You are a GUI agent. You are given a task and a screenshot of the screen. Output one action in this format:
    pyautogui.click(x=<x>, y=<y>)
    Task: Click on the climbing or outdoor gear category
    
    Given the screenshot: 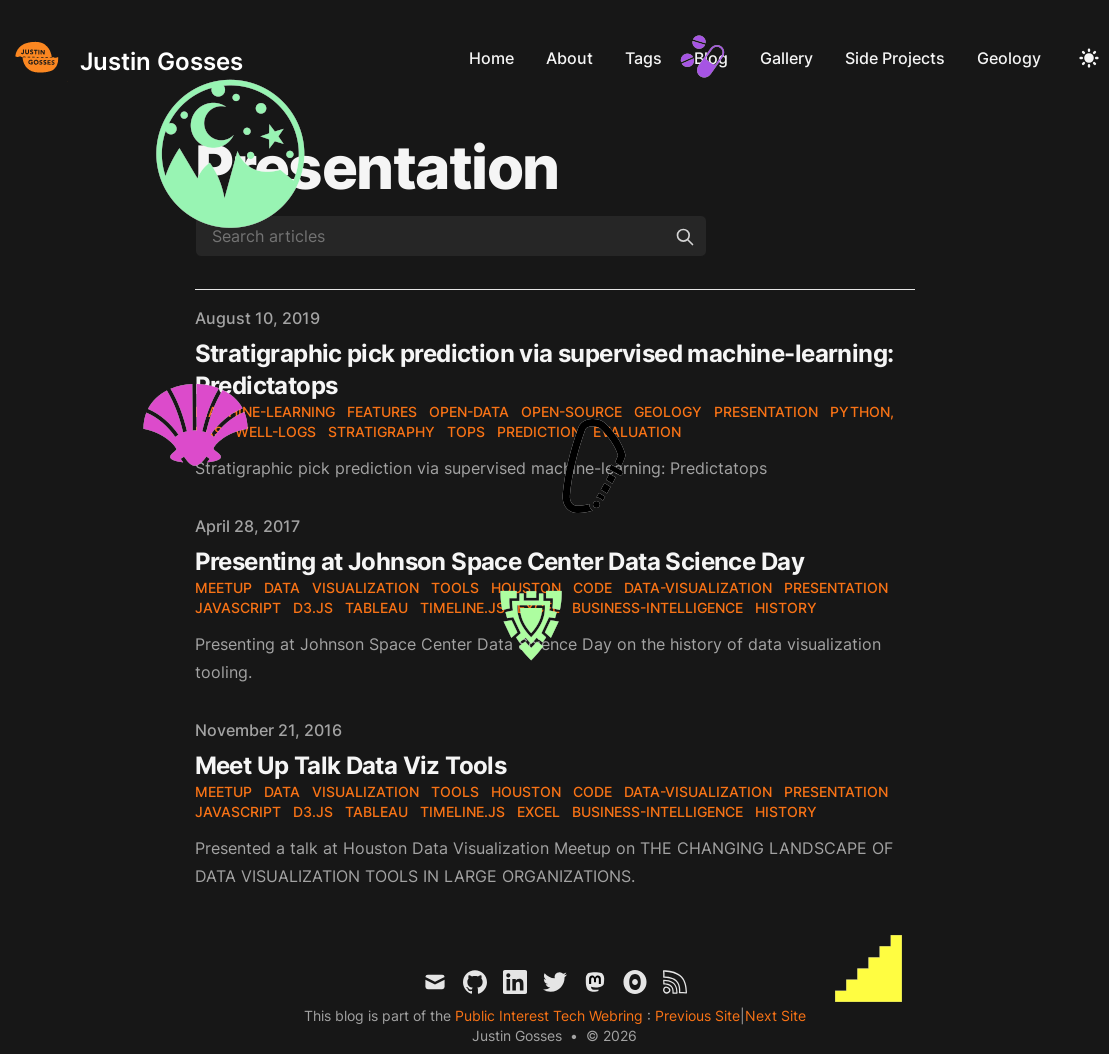 What is the action you would take?
    pyautogui.click(x=594, y=466)
    